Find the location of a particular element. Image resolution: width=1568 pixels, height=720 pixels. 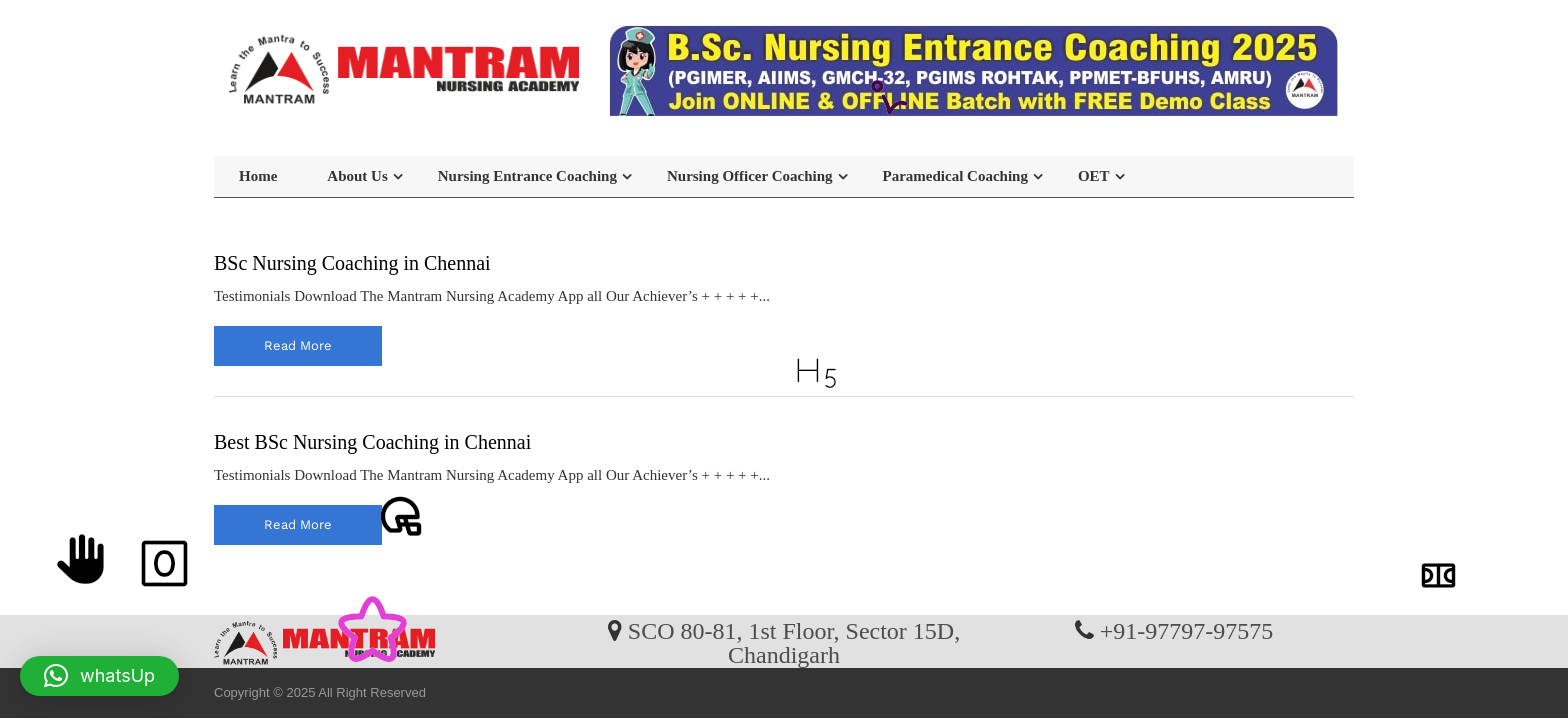

access football or sports content is located at coordinates (401, 517).